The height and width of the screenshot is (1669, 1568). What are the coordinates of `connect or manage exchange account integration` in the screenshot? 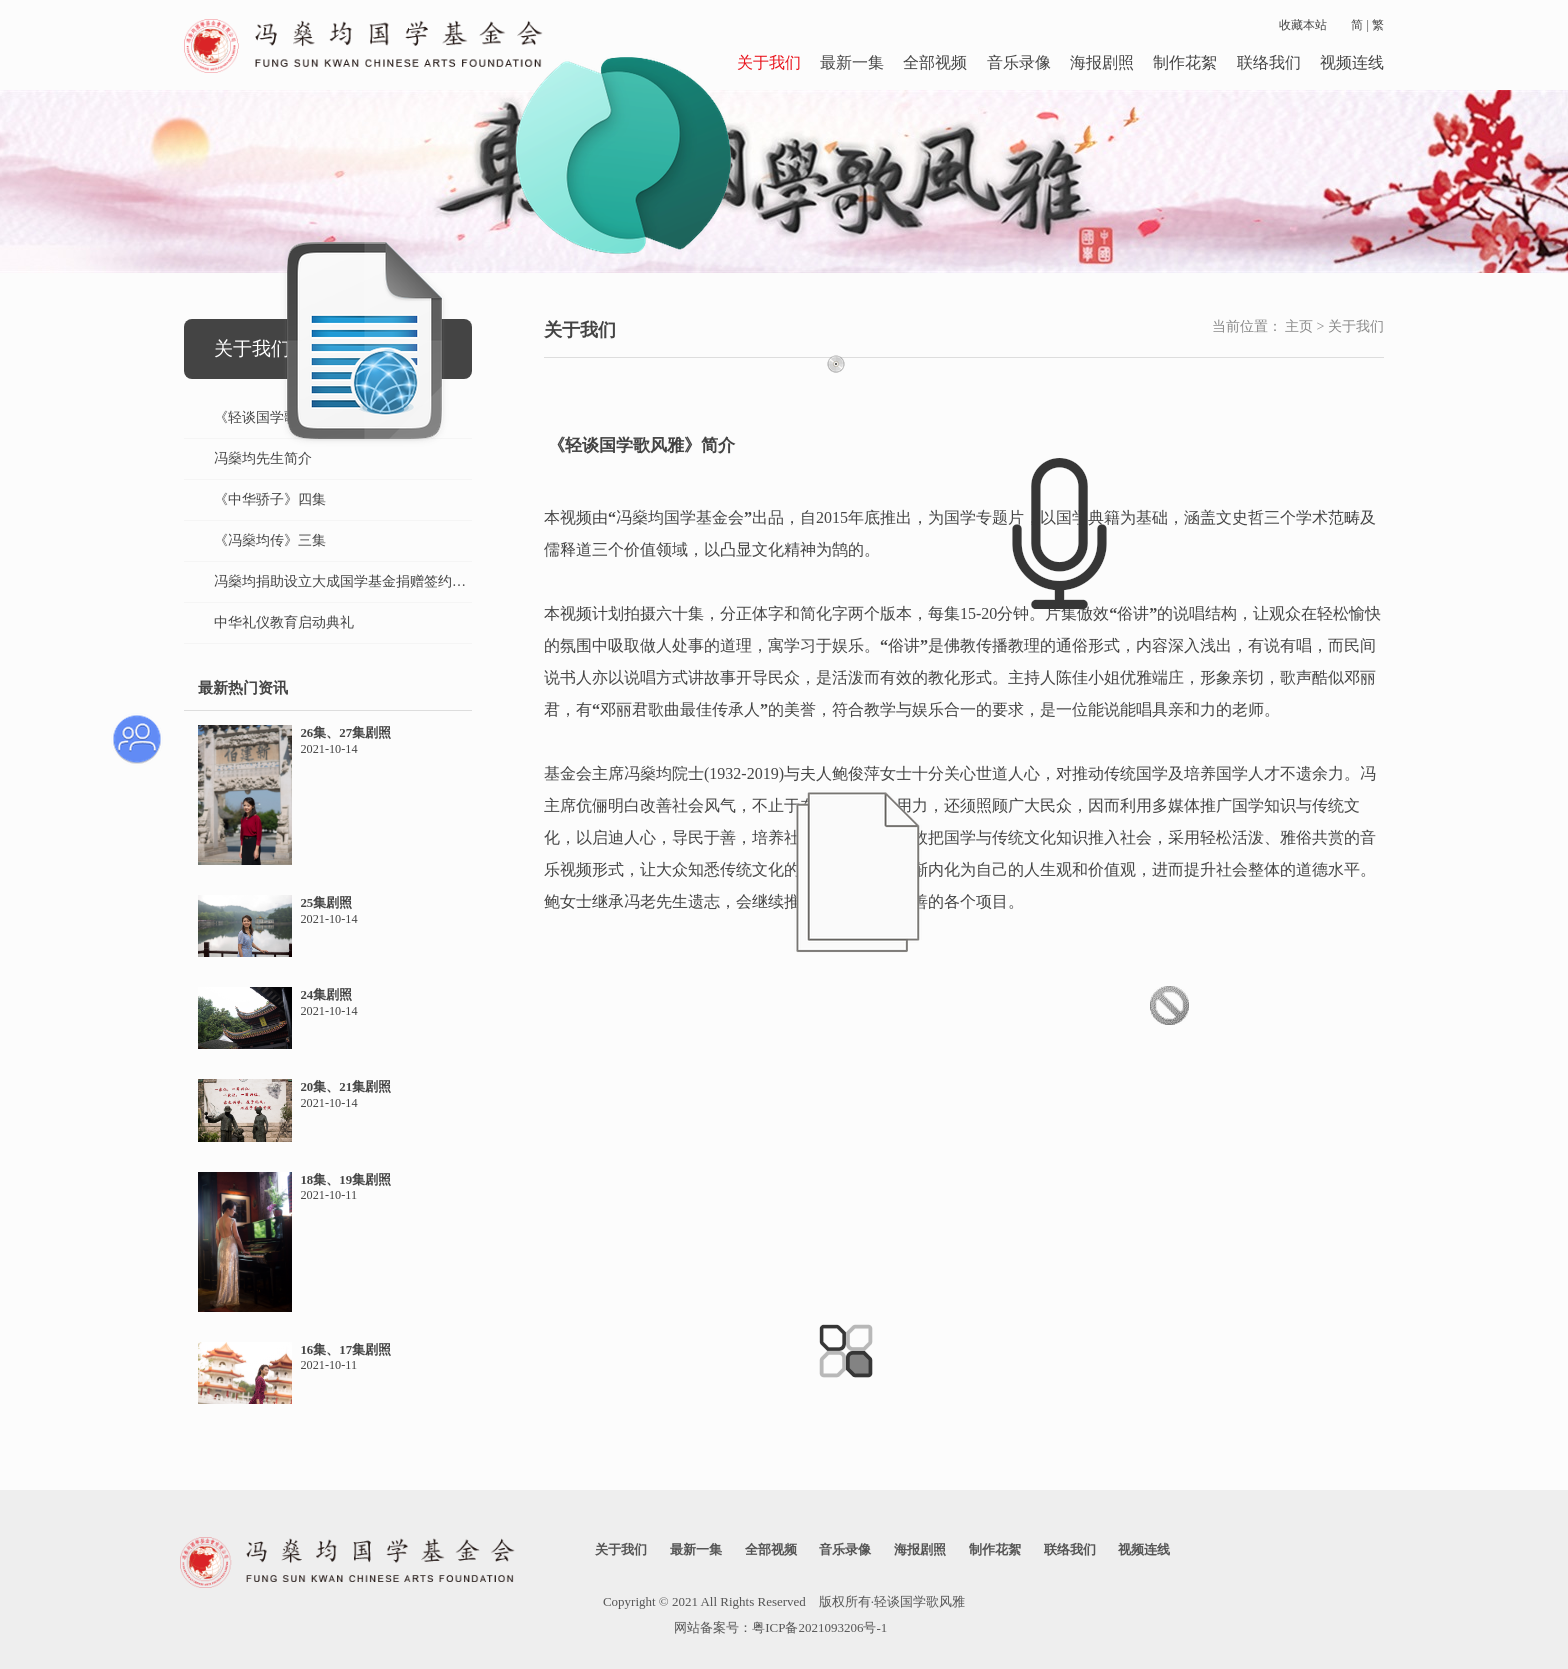 It's located at (846, 1351).